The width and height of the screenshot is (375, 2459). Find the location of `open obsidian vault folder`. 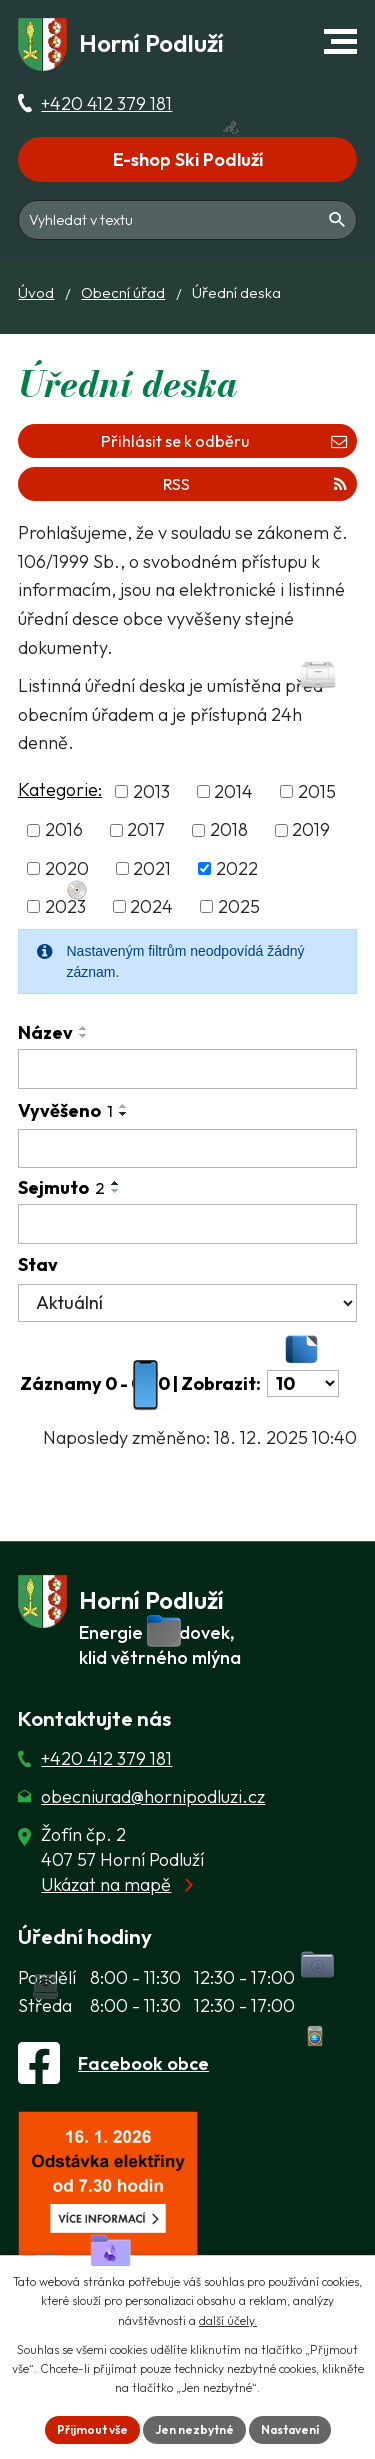

open obsidian vault folder is located at coordinates (110, 2251).